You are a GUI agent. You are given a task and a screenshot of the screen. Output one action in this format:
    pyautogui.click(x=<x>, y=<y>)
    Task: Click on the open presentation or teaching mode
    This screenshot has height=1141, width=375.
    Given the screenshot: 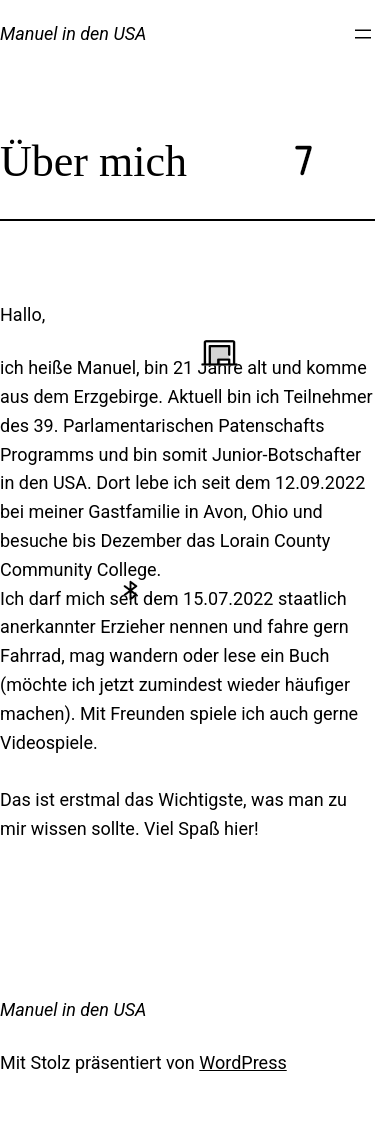 What is the action you would take?
    pyautogui.click(x=219, y=353)
    